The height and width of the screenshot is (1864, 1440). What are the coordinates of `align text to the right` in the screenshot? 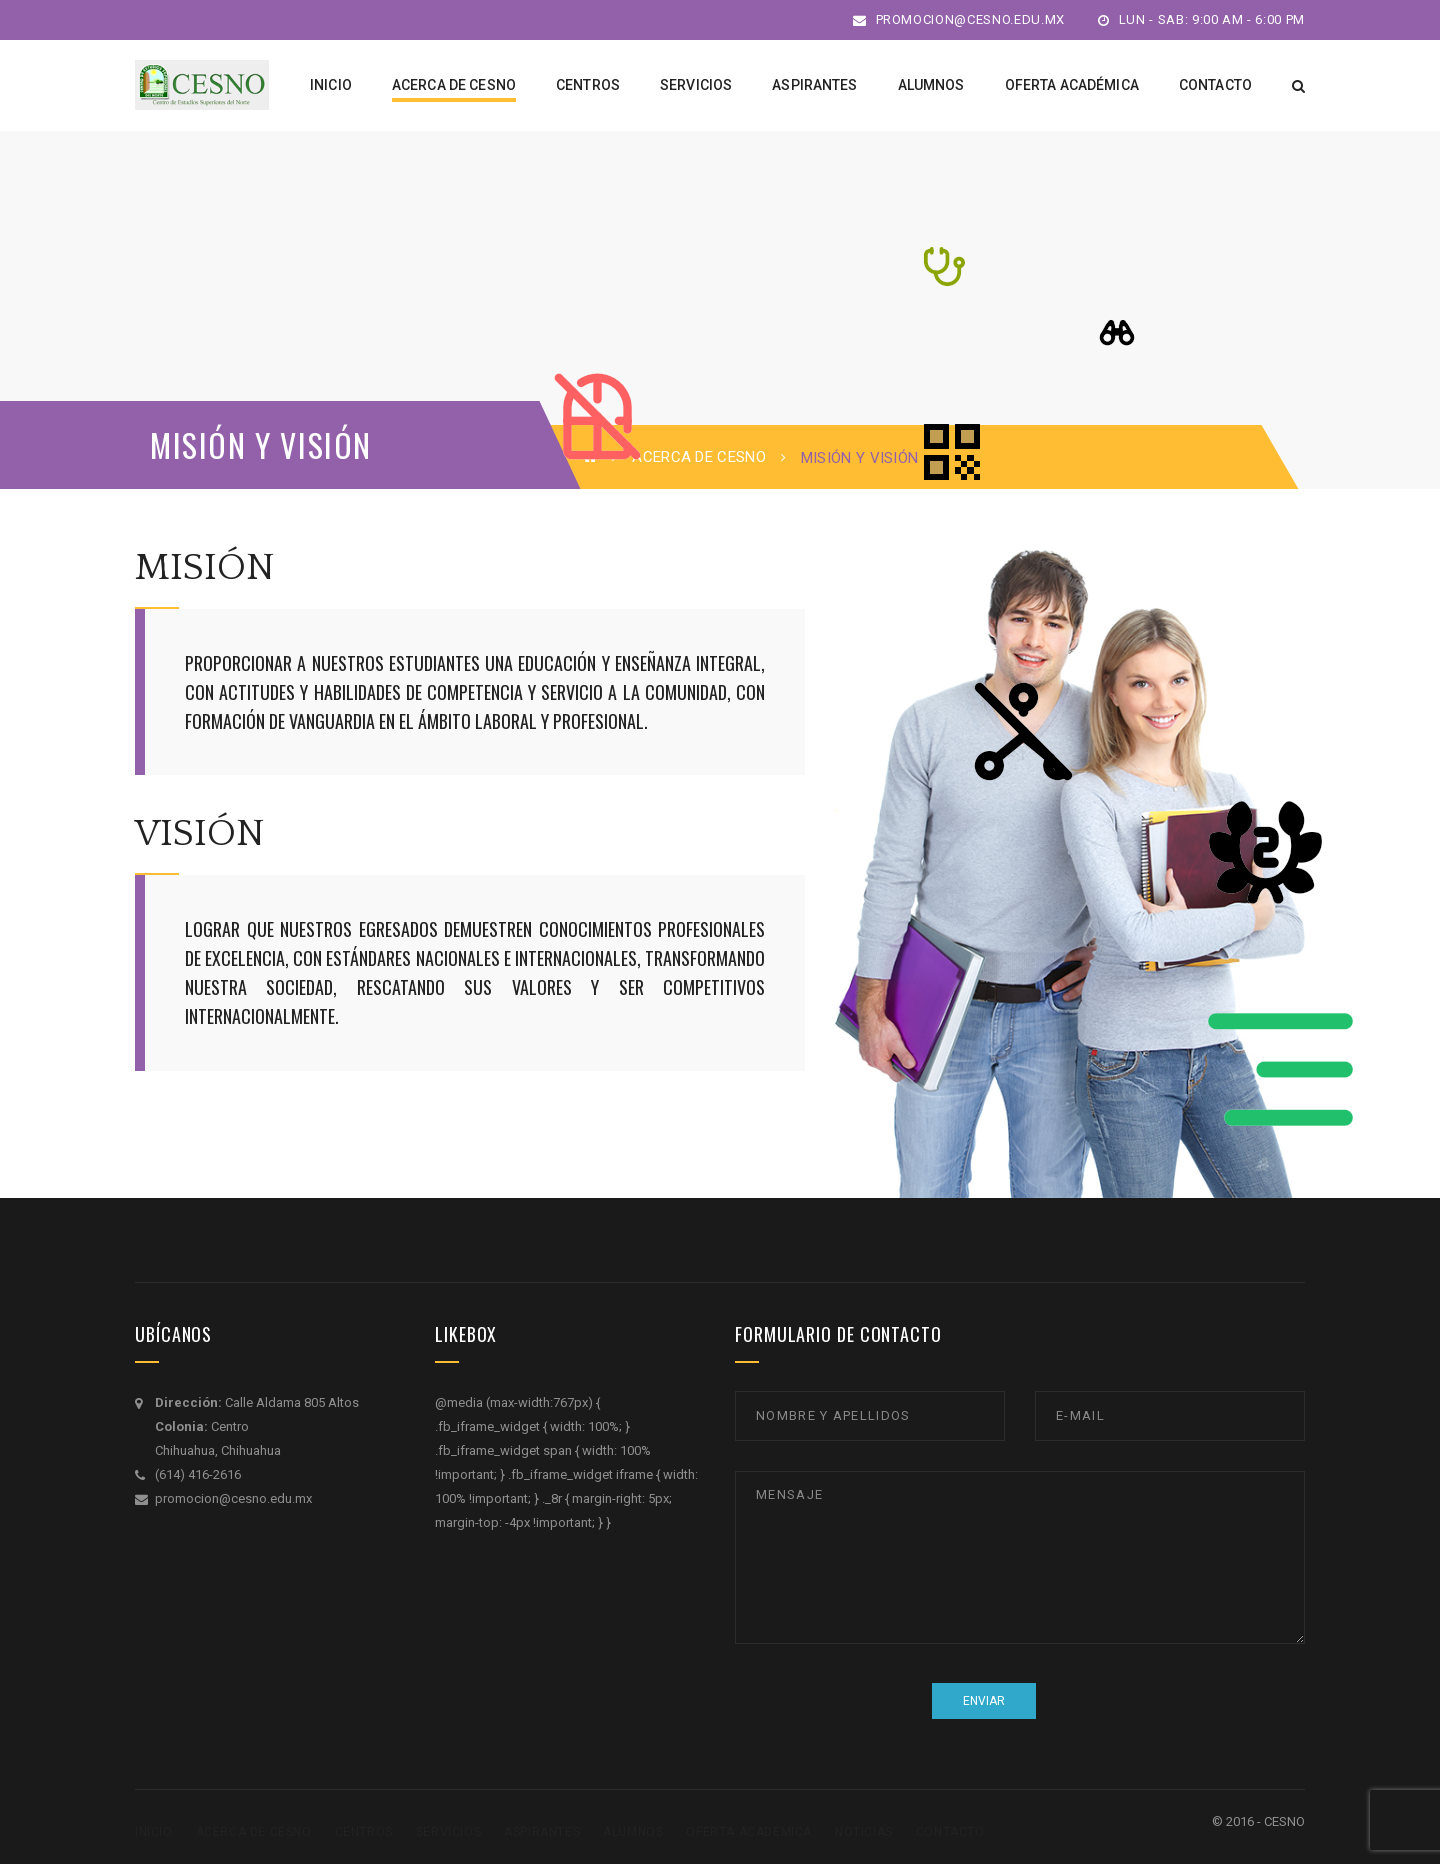 It's located at (1280, 1069).